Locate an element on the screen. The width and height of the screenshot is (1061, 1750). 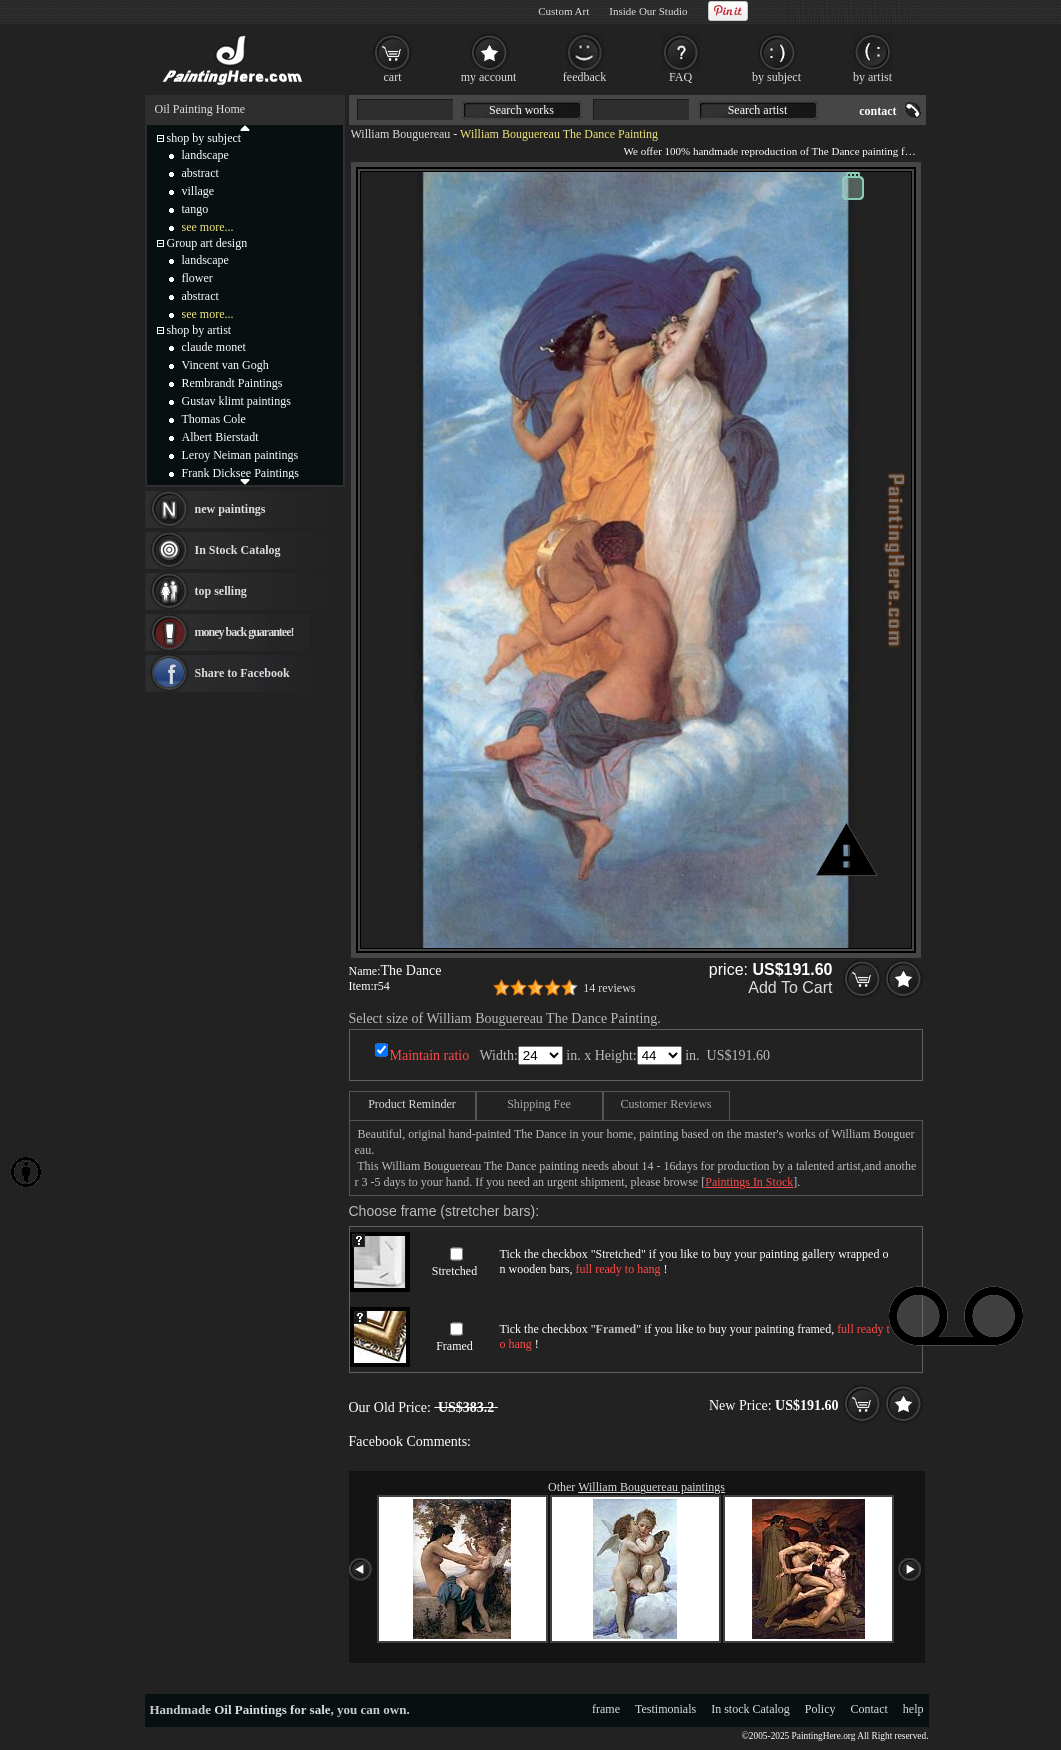
access voicemail messages is located at coordinates (956, 1316).